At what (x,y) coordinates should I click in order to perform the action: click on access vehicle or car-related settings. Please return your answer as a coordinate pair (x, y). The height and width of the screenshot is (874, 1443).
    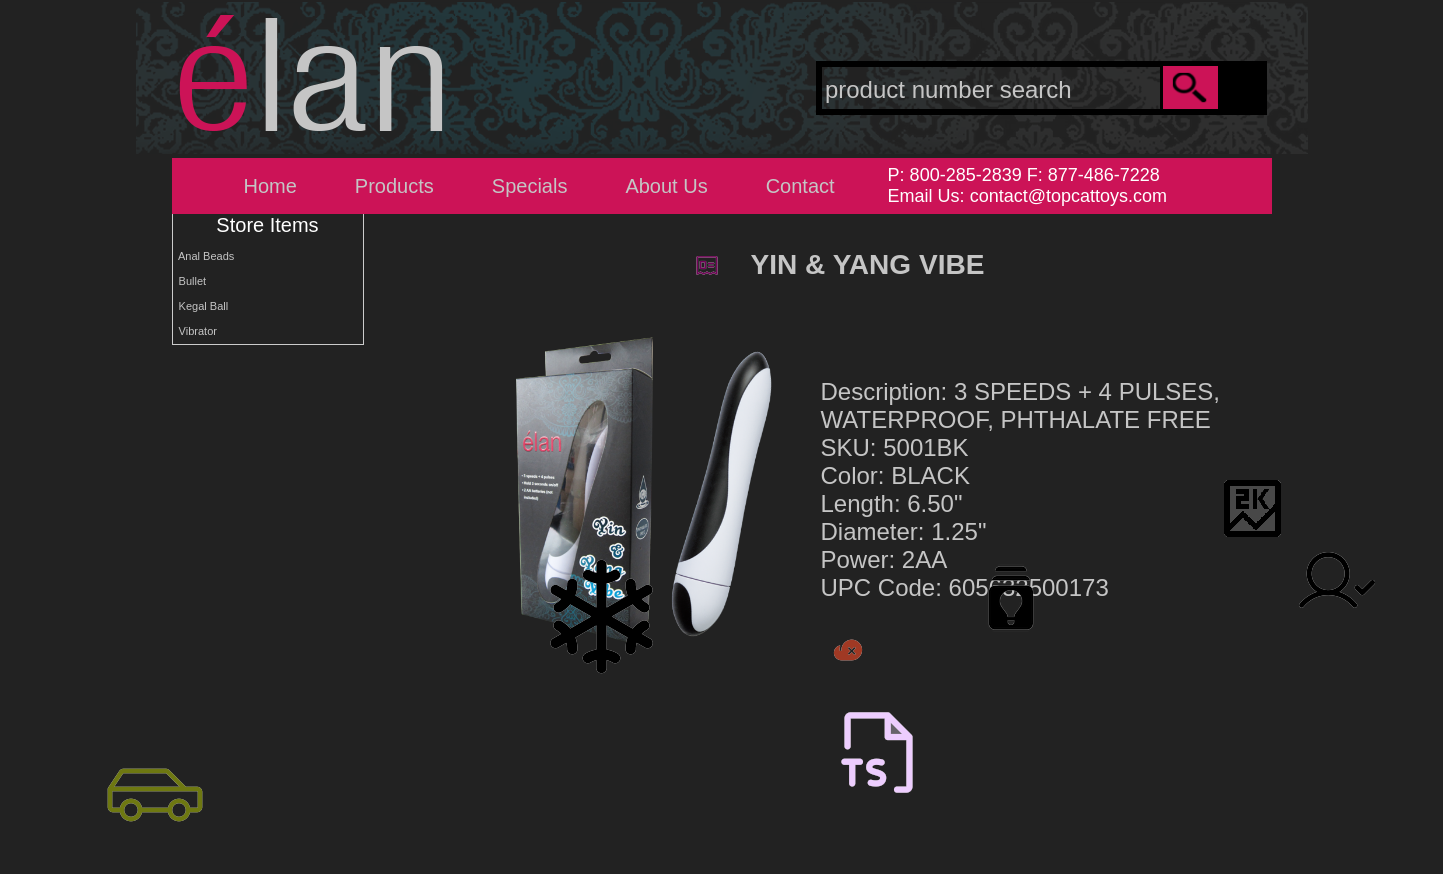
    Looking at the image, I should click on (155, 792).